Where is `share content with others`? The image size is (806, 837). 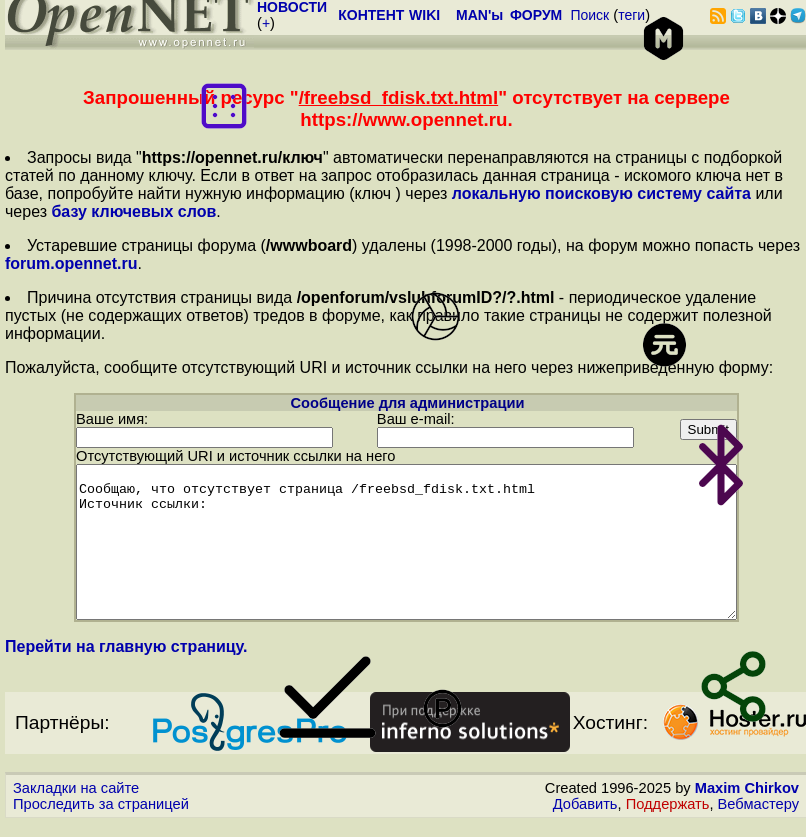
share content with others is located at coordinates (733, 686).